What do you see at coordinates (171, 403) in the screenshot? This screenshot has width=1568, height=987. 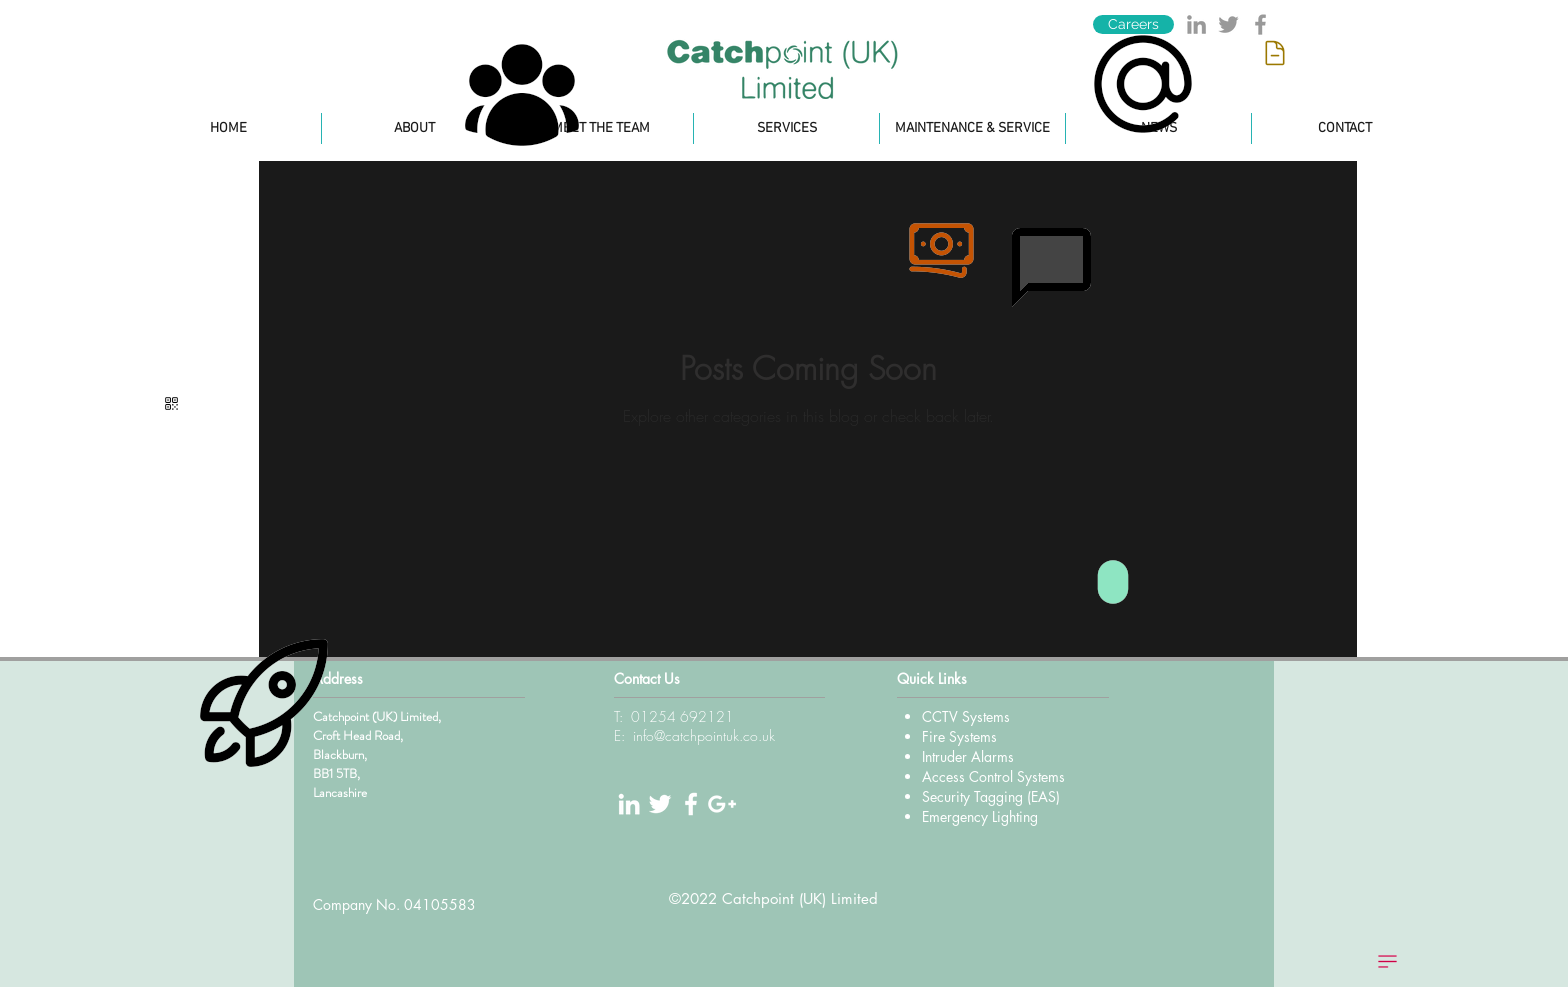 I see `scan or generate a qr code` at bounding box center [171, 403].